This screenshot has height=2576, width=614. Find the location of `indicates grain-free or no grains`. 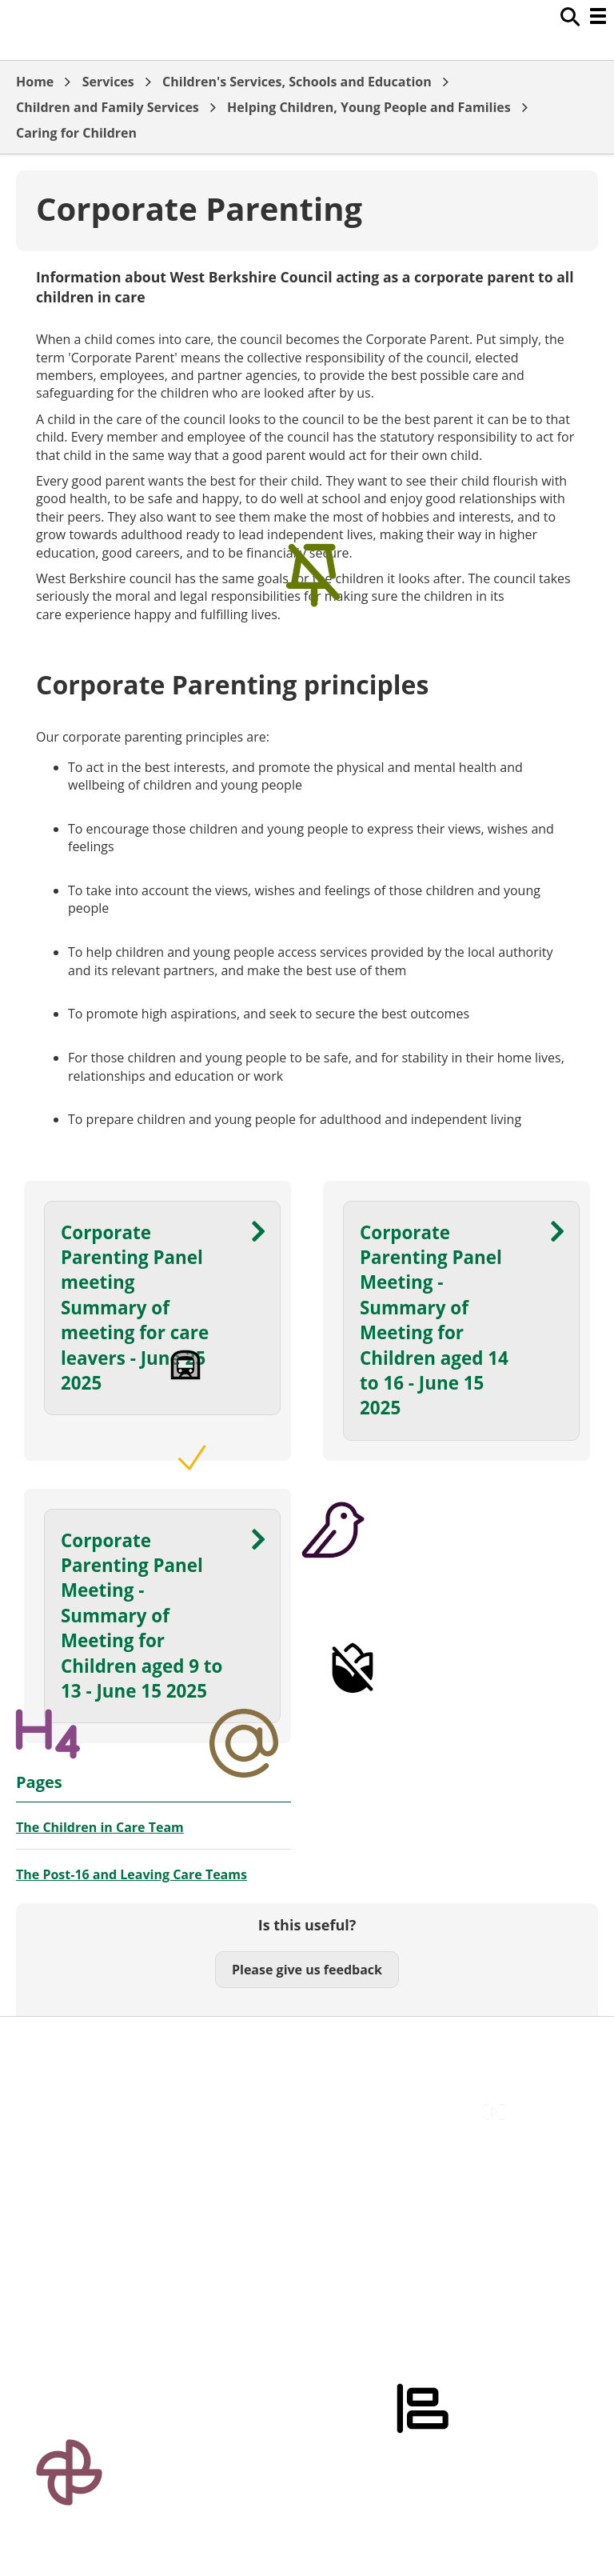

indicates grain-free or no grains is located at coordinates (353, 1669).